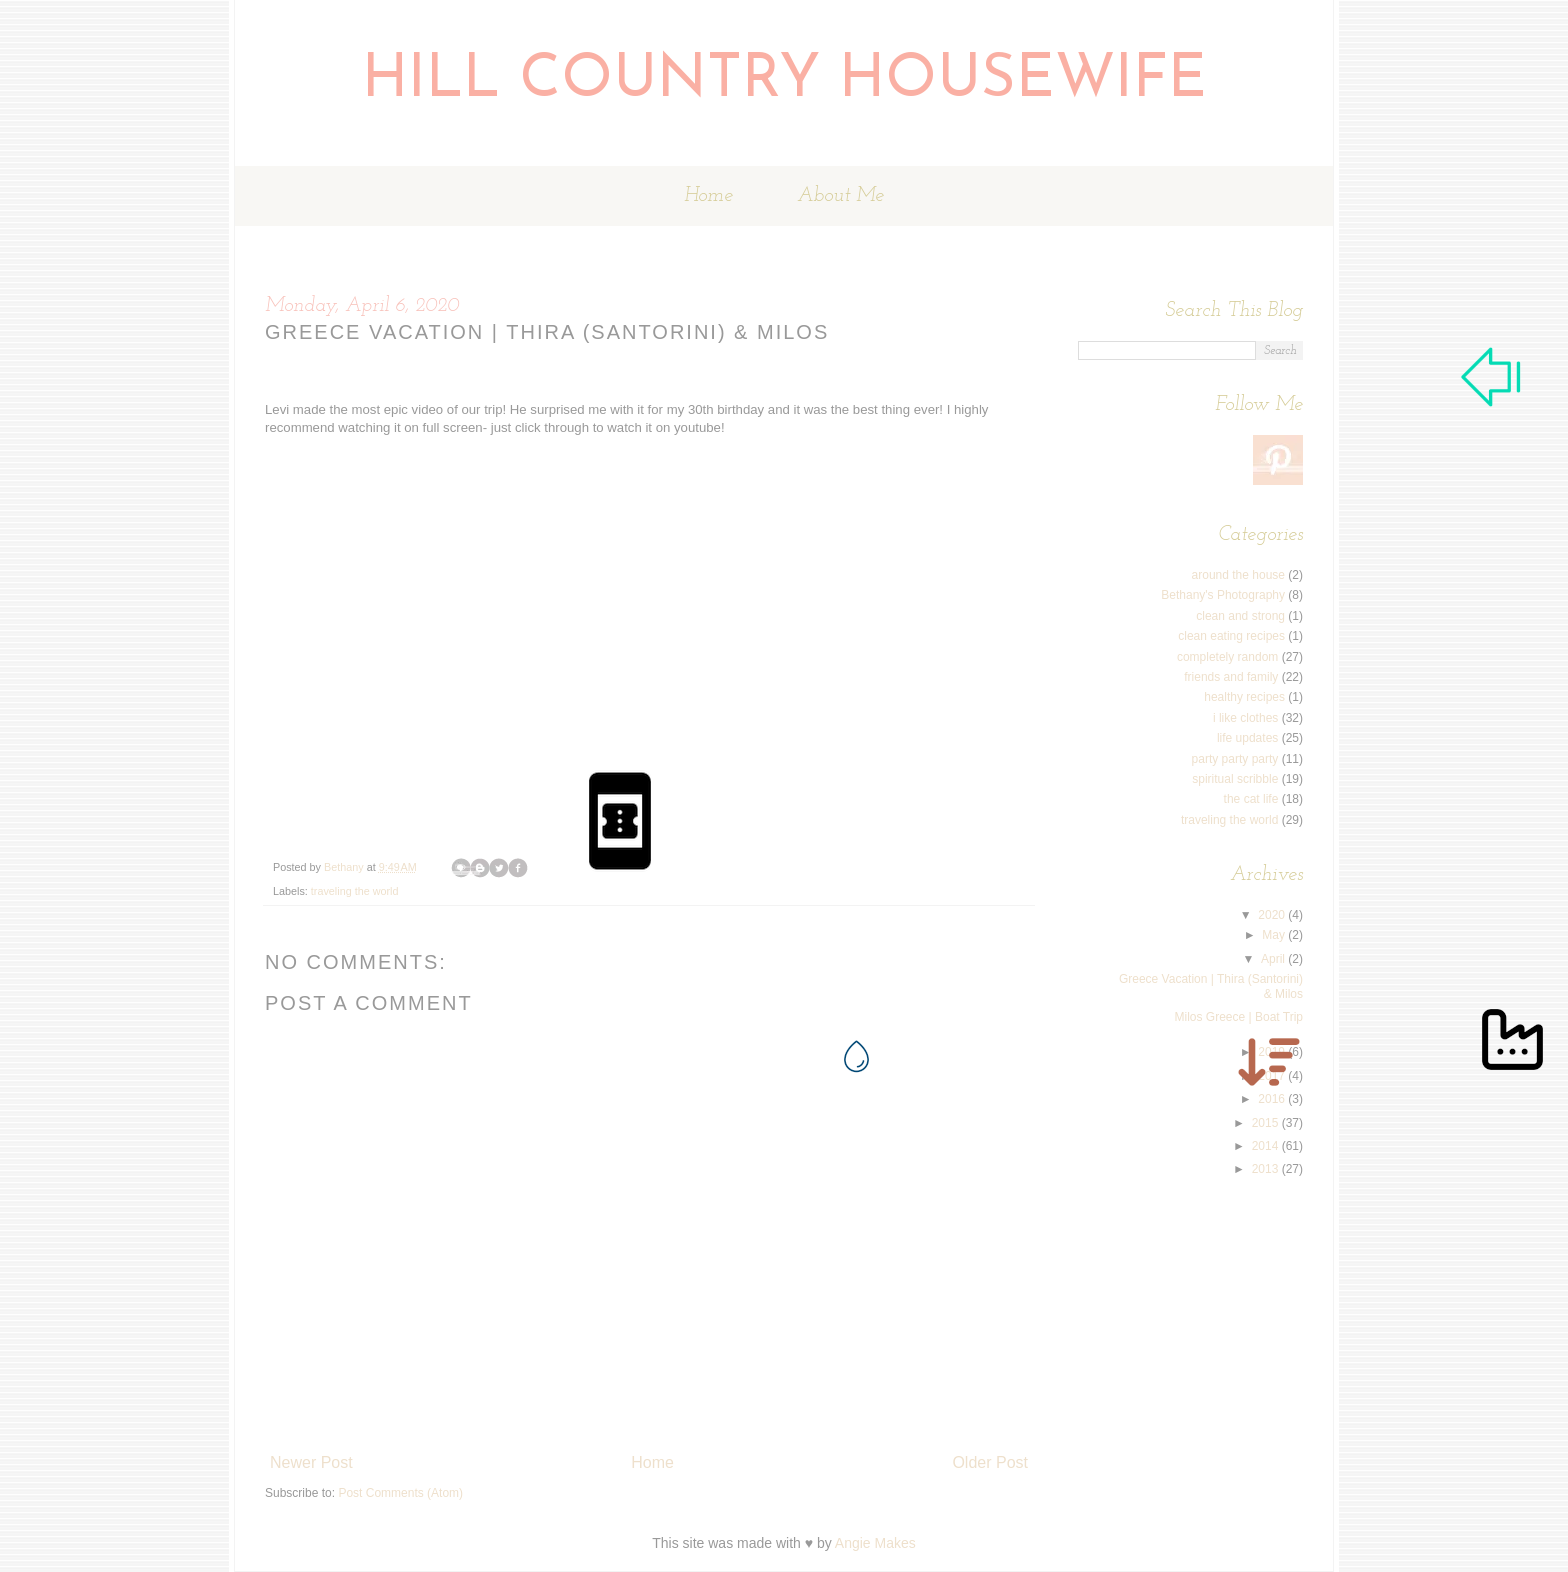 This screenshot has width=1568, height=1572. What do you see at coordinates (620, 821) in the screenshot?
I see `book or reserve tickets online` at bounding box center [620, 821].